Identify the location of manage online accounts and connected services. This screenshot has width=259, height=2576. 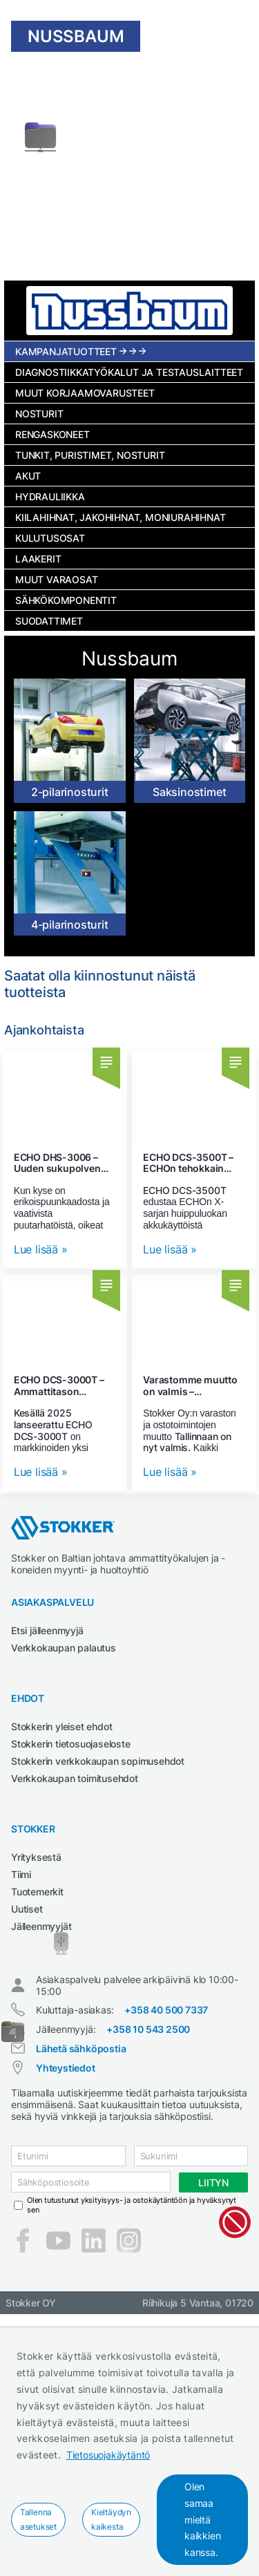
(243, 478).